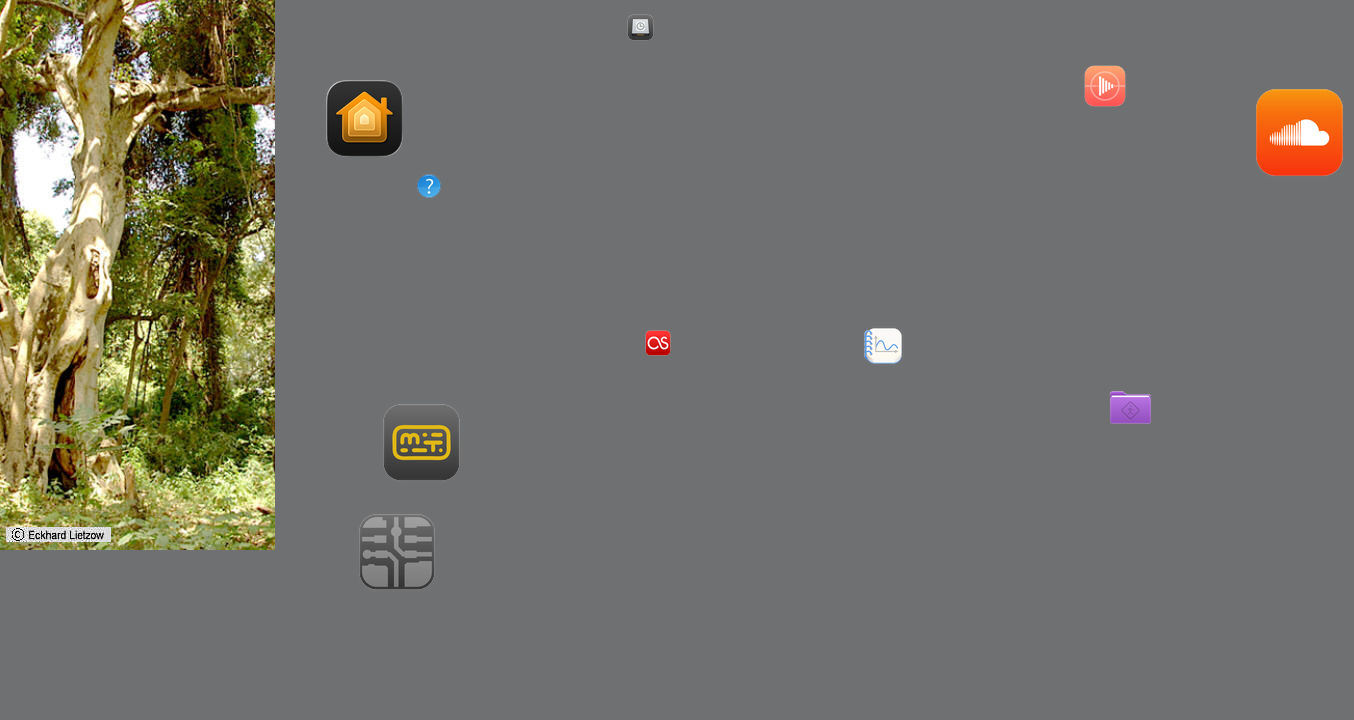 Image resolution: width=1354 pixels, height=720 pixels. What do you see at coordinates (421, 442) in the screenshot?
I see `open monkeytype typing test app` at bounding box center [421, 442].